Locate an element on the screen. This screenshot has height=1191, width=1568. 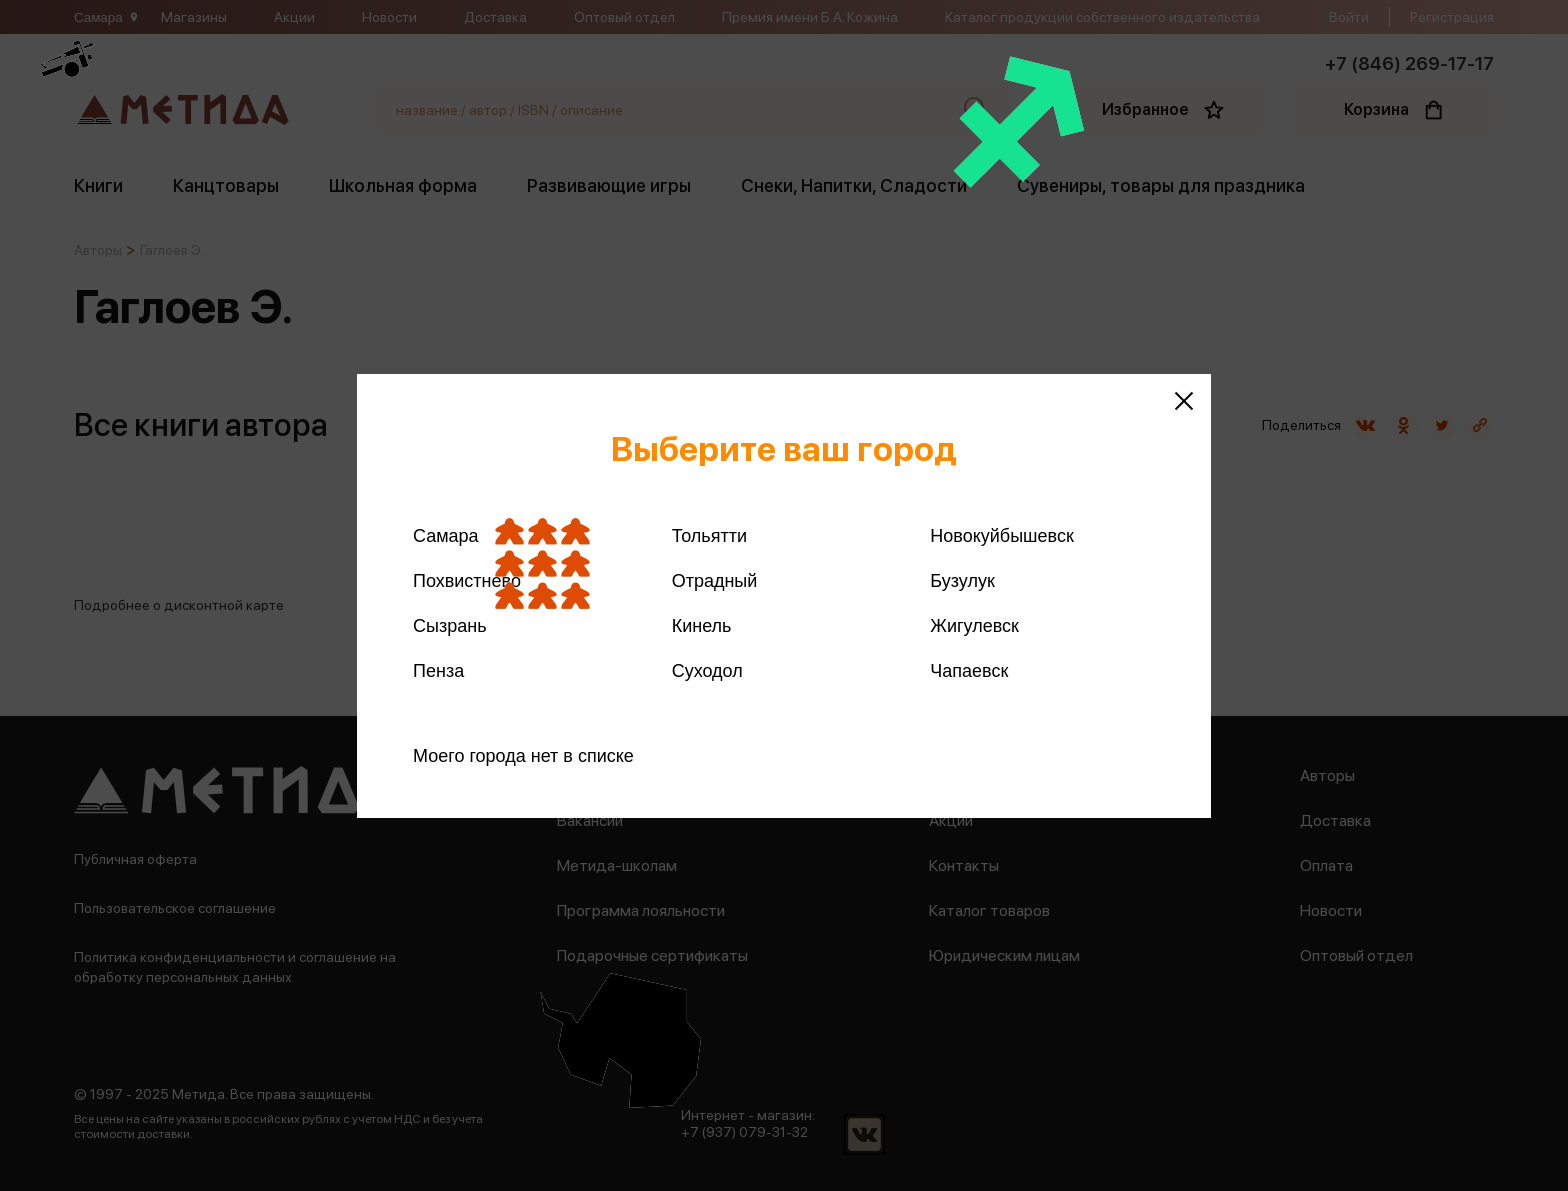
view sagittarius zodiac sign is located at coordinates (1019, 122).